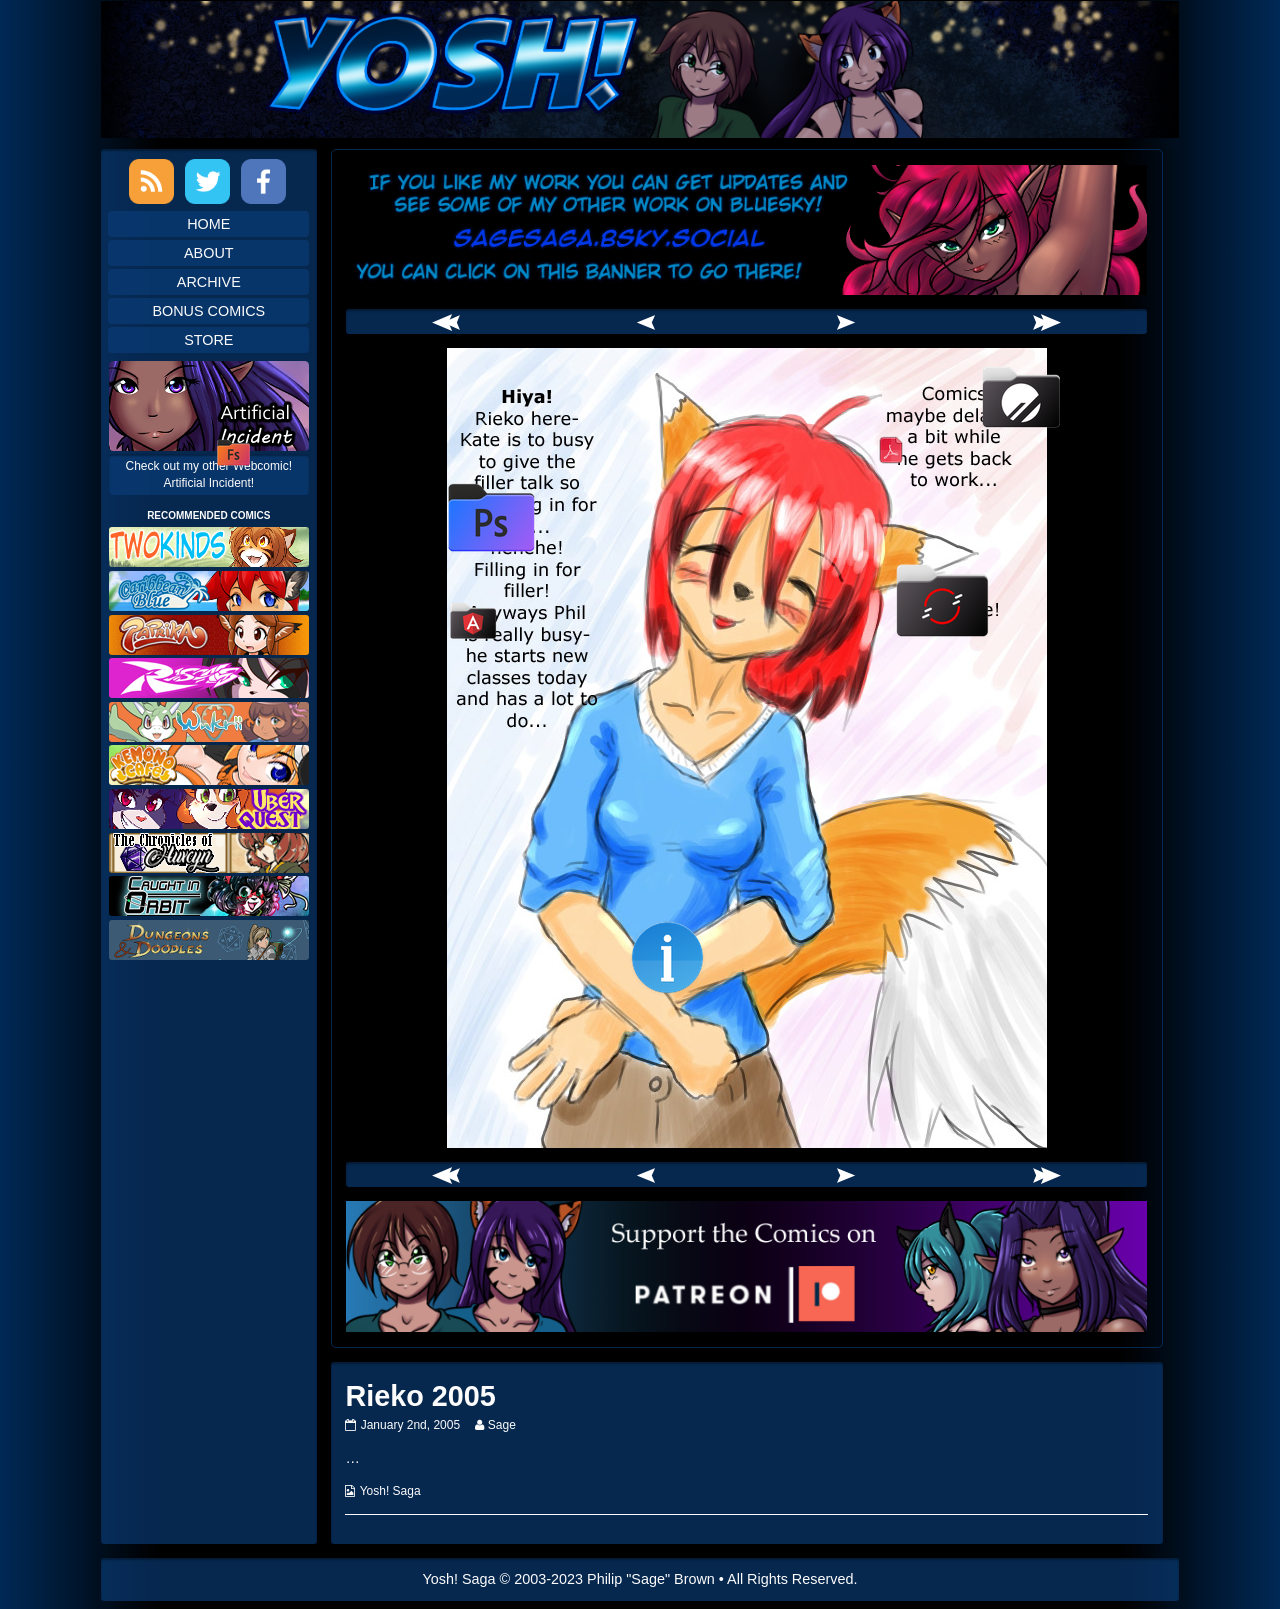 This screenshot has height=1609, width=1280. What do you see at coordinates (942, 603) in the screenshot?
I see `folder containing OpenShift project files` at bounding box center [942, 603].